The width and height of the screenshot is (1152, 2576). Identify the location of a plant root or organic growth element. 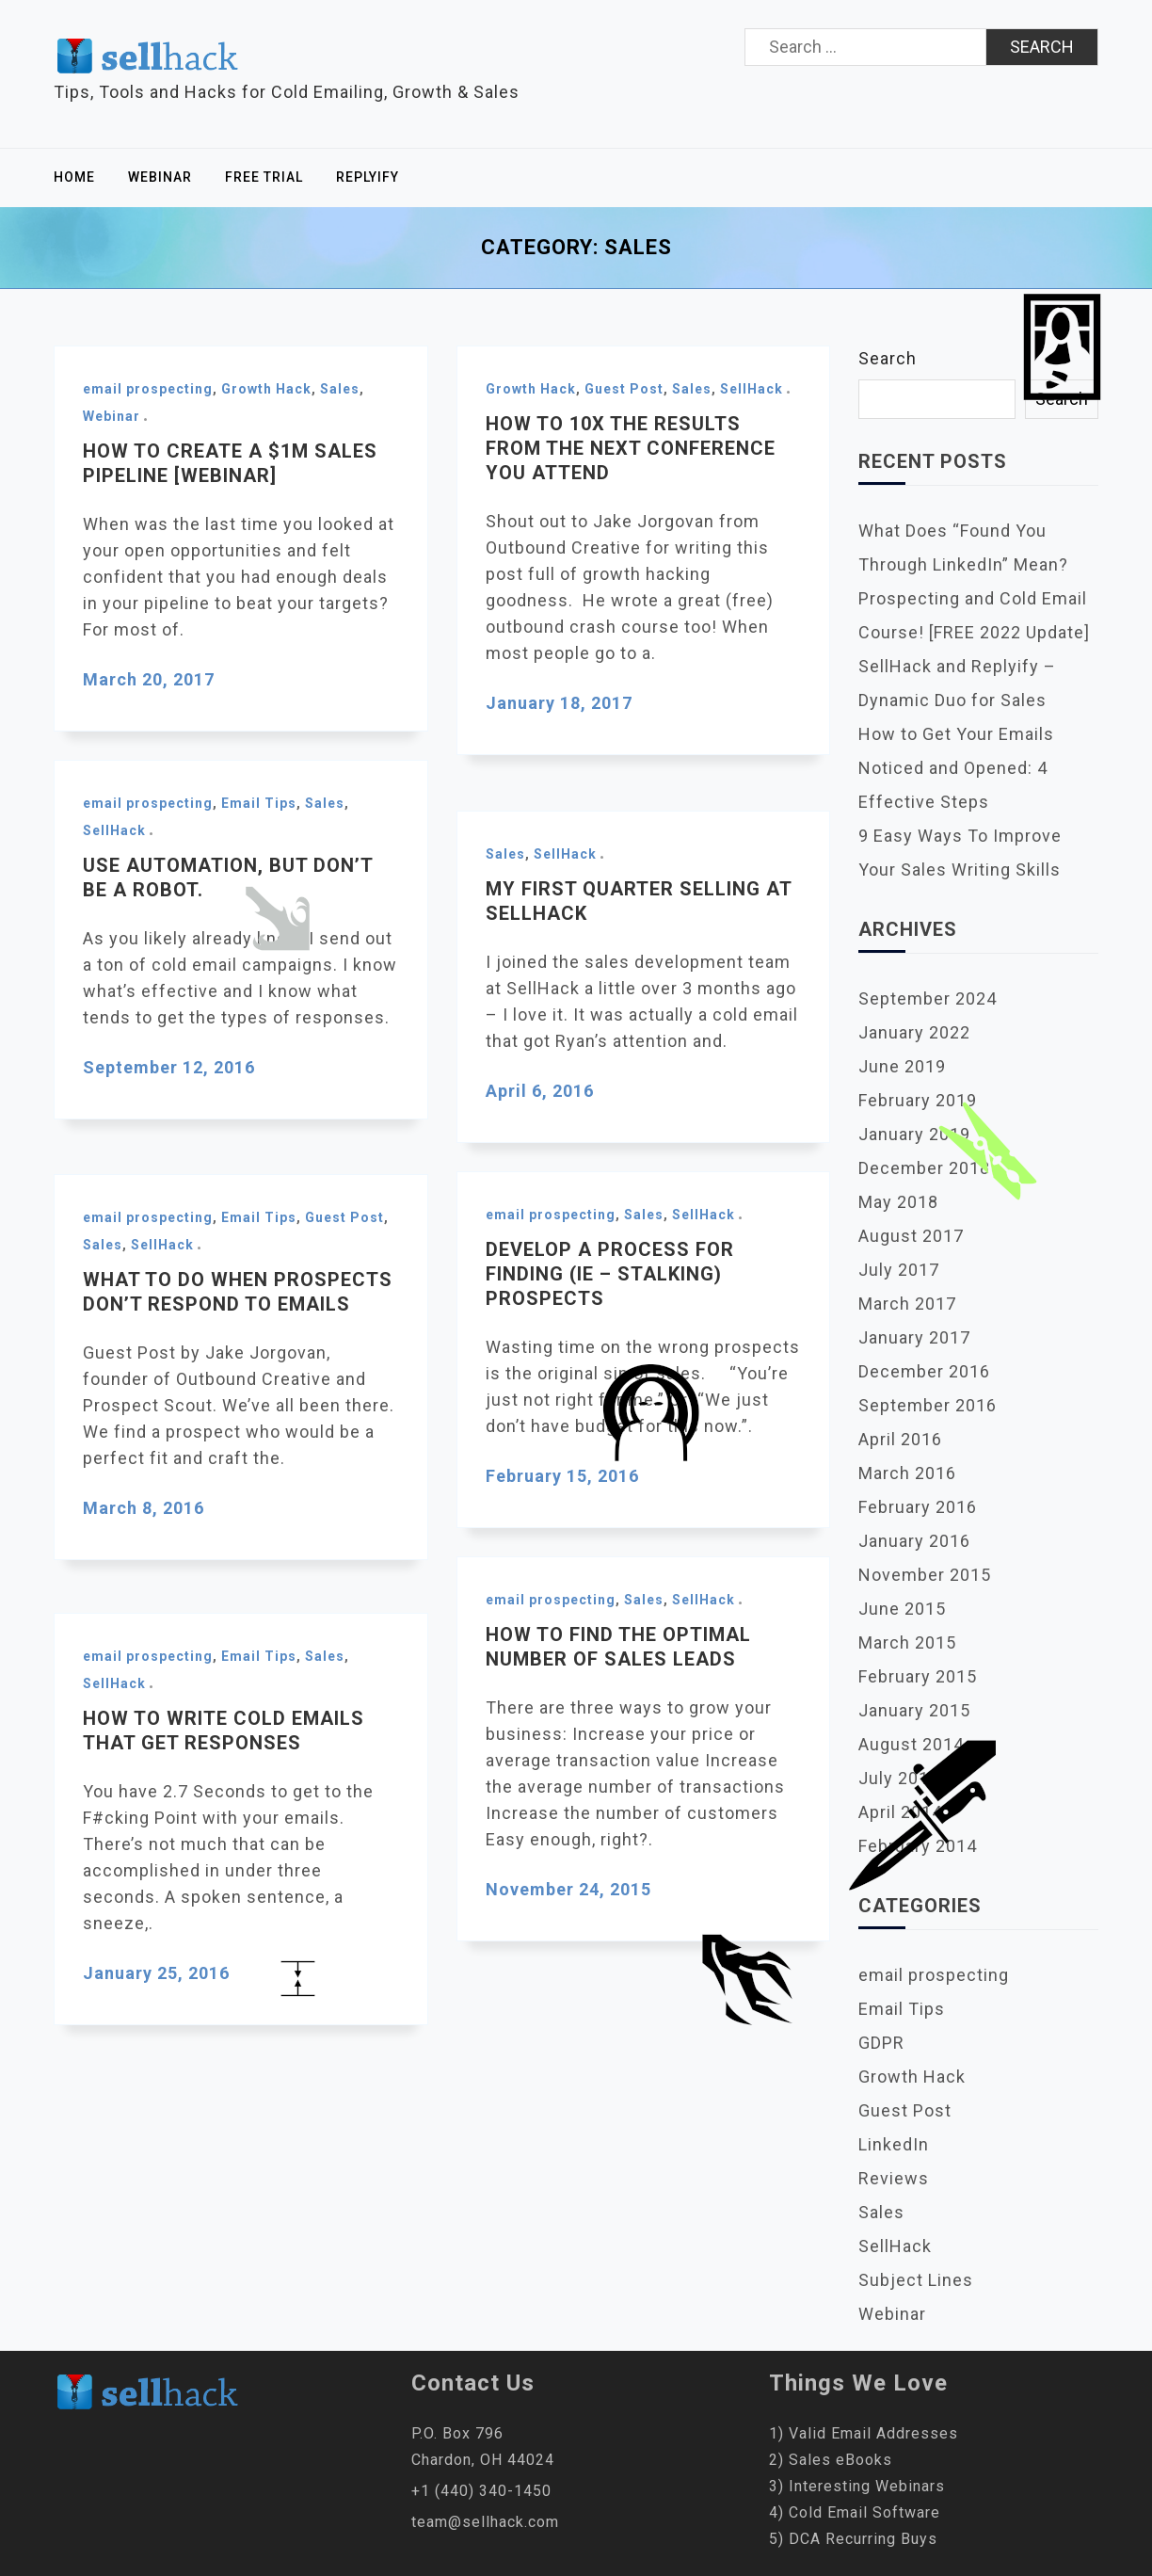
(747, 1979).